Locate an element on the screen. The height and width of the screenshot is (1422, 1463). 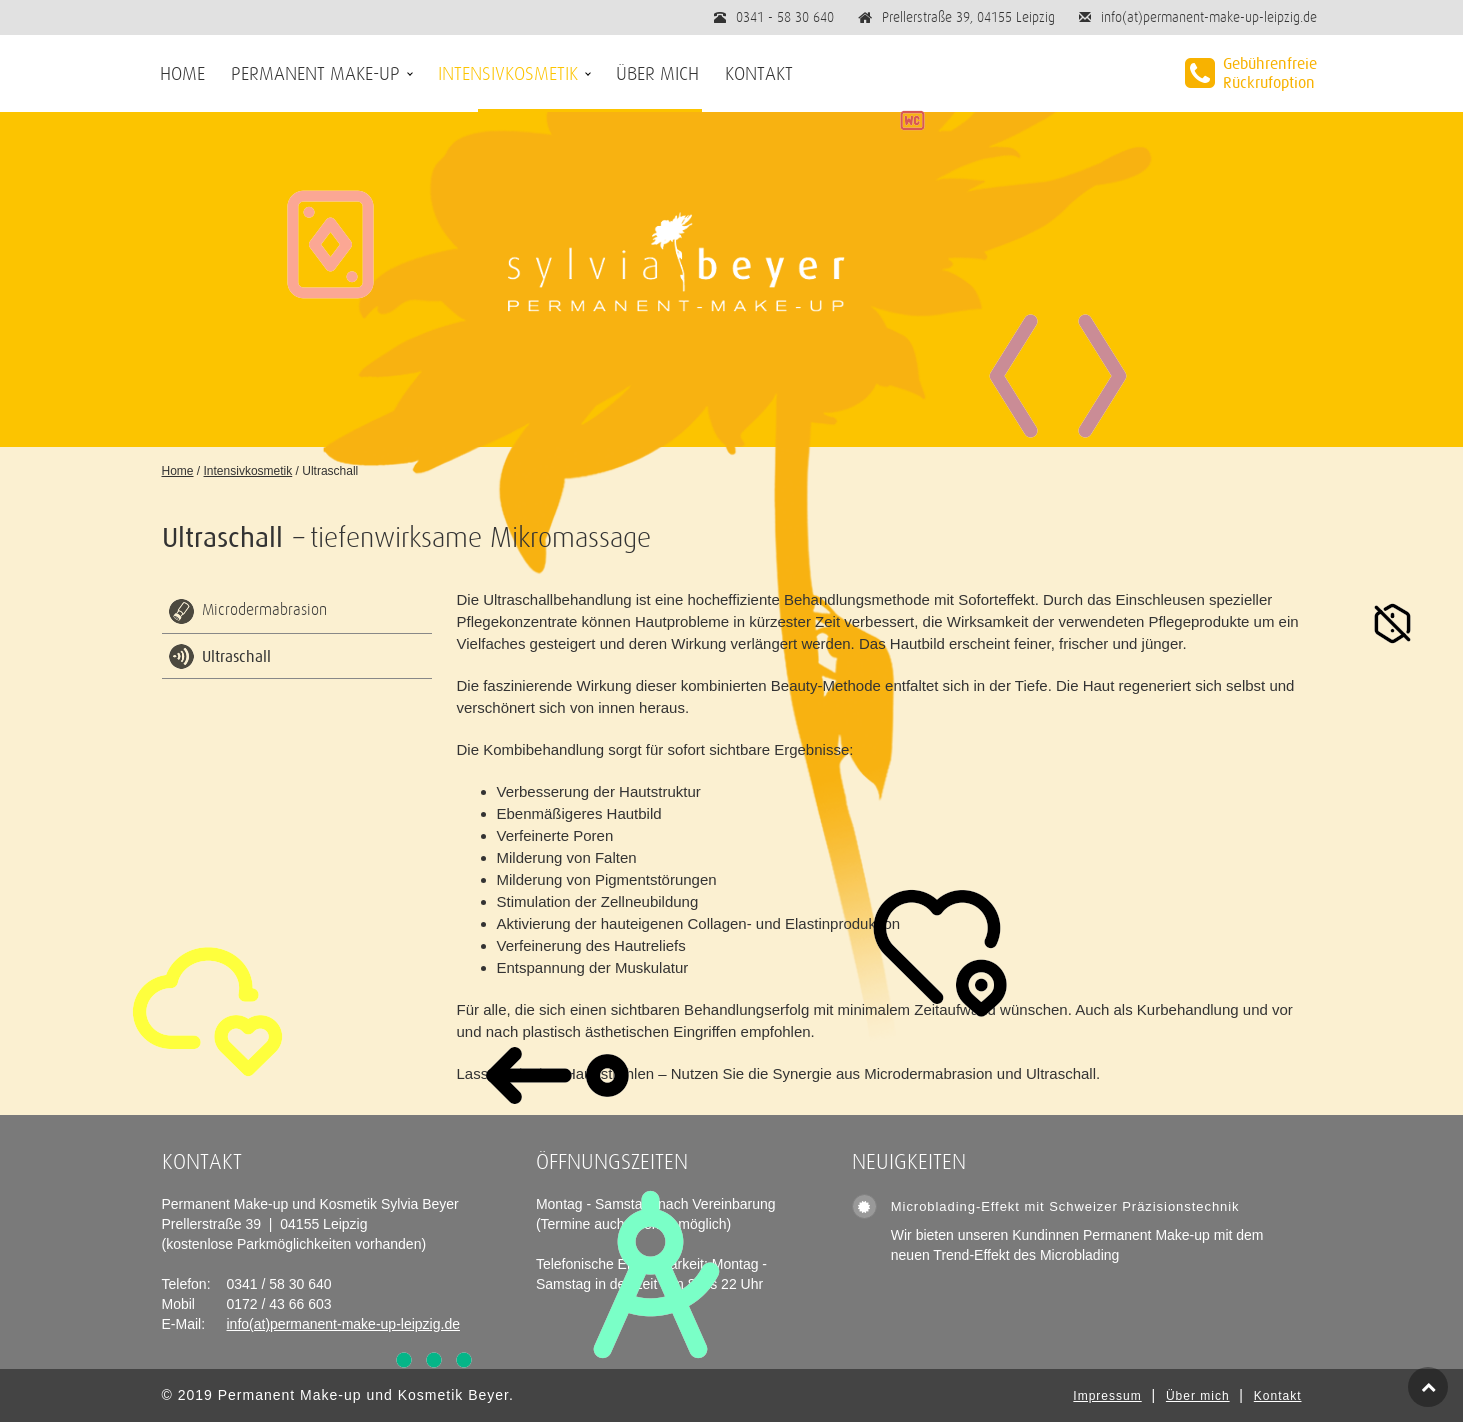
access more options or actions is located at coordinates (434, 1360).